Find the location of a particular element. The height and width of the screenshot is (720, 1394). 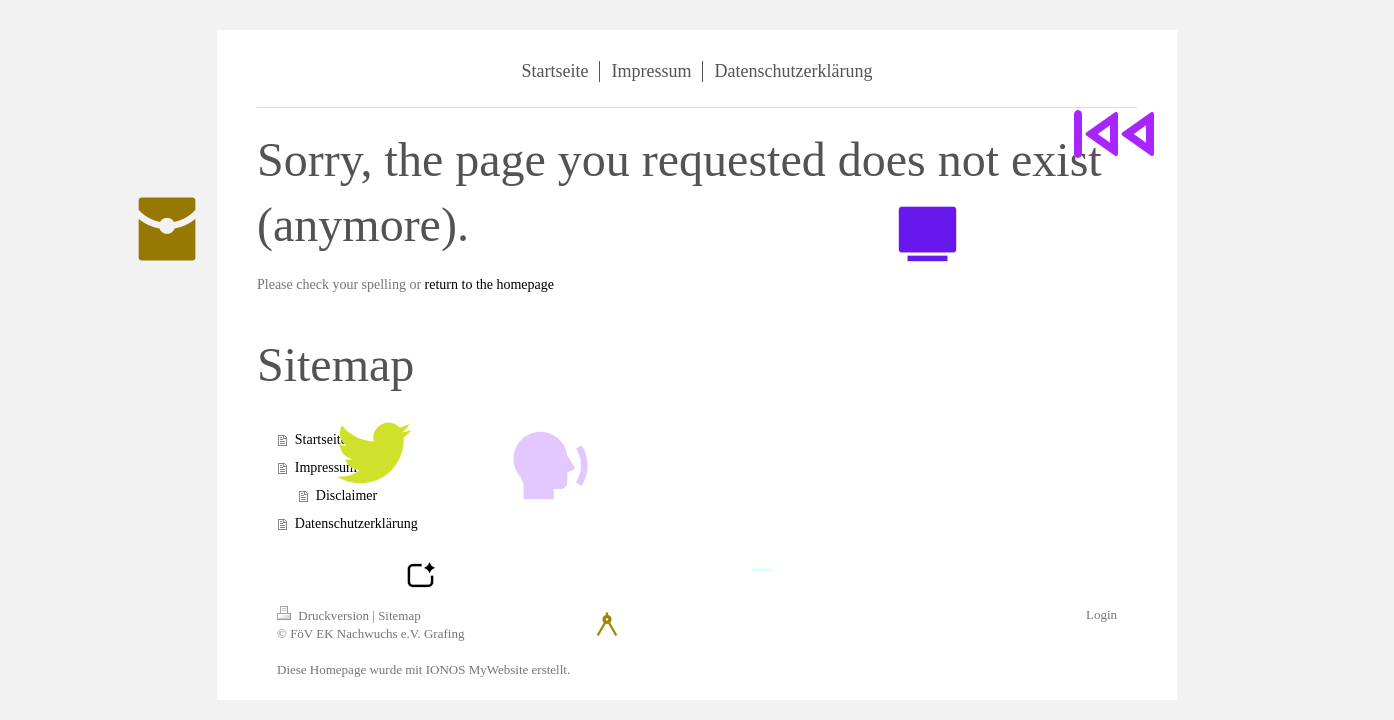

access tv or display settings is located at coordinates (927, 232).